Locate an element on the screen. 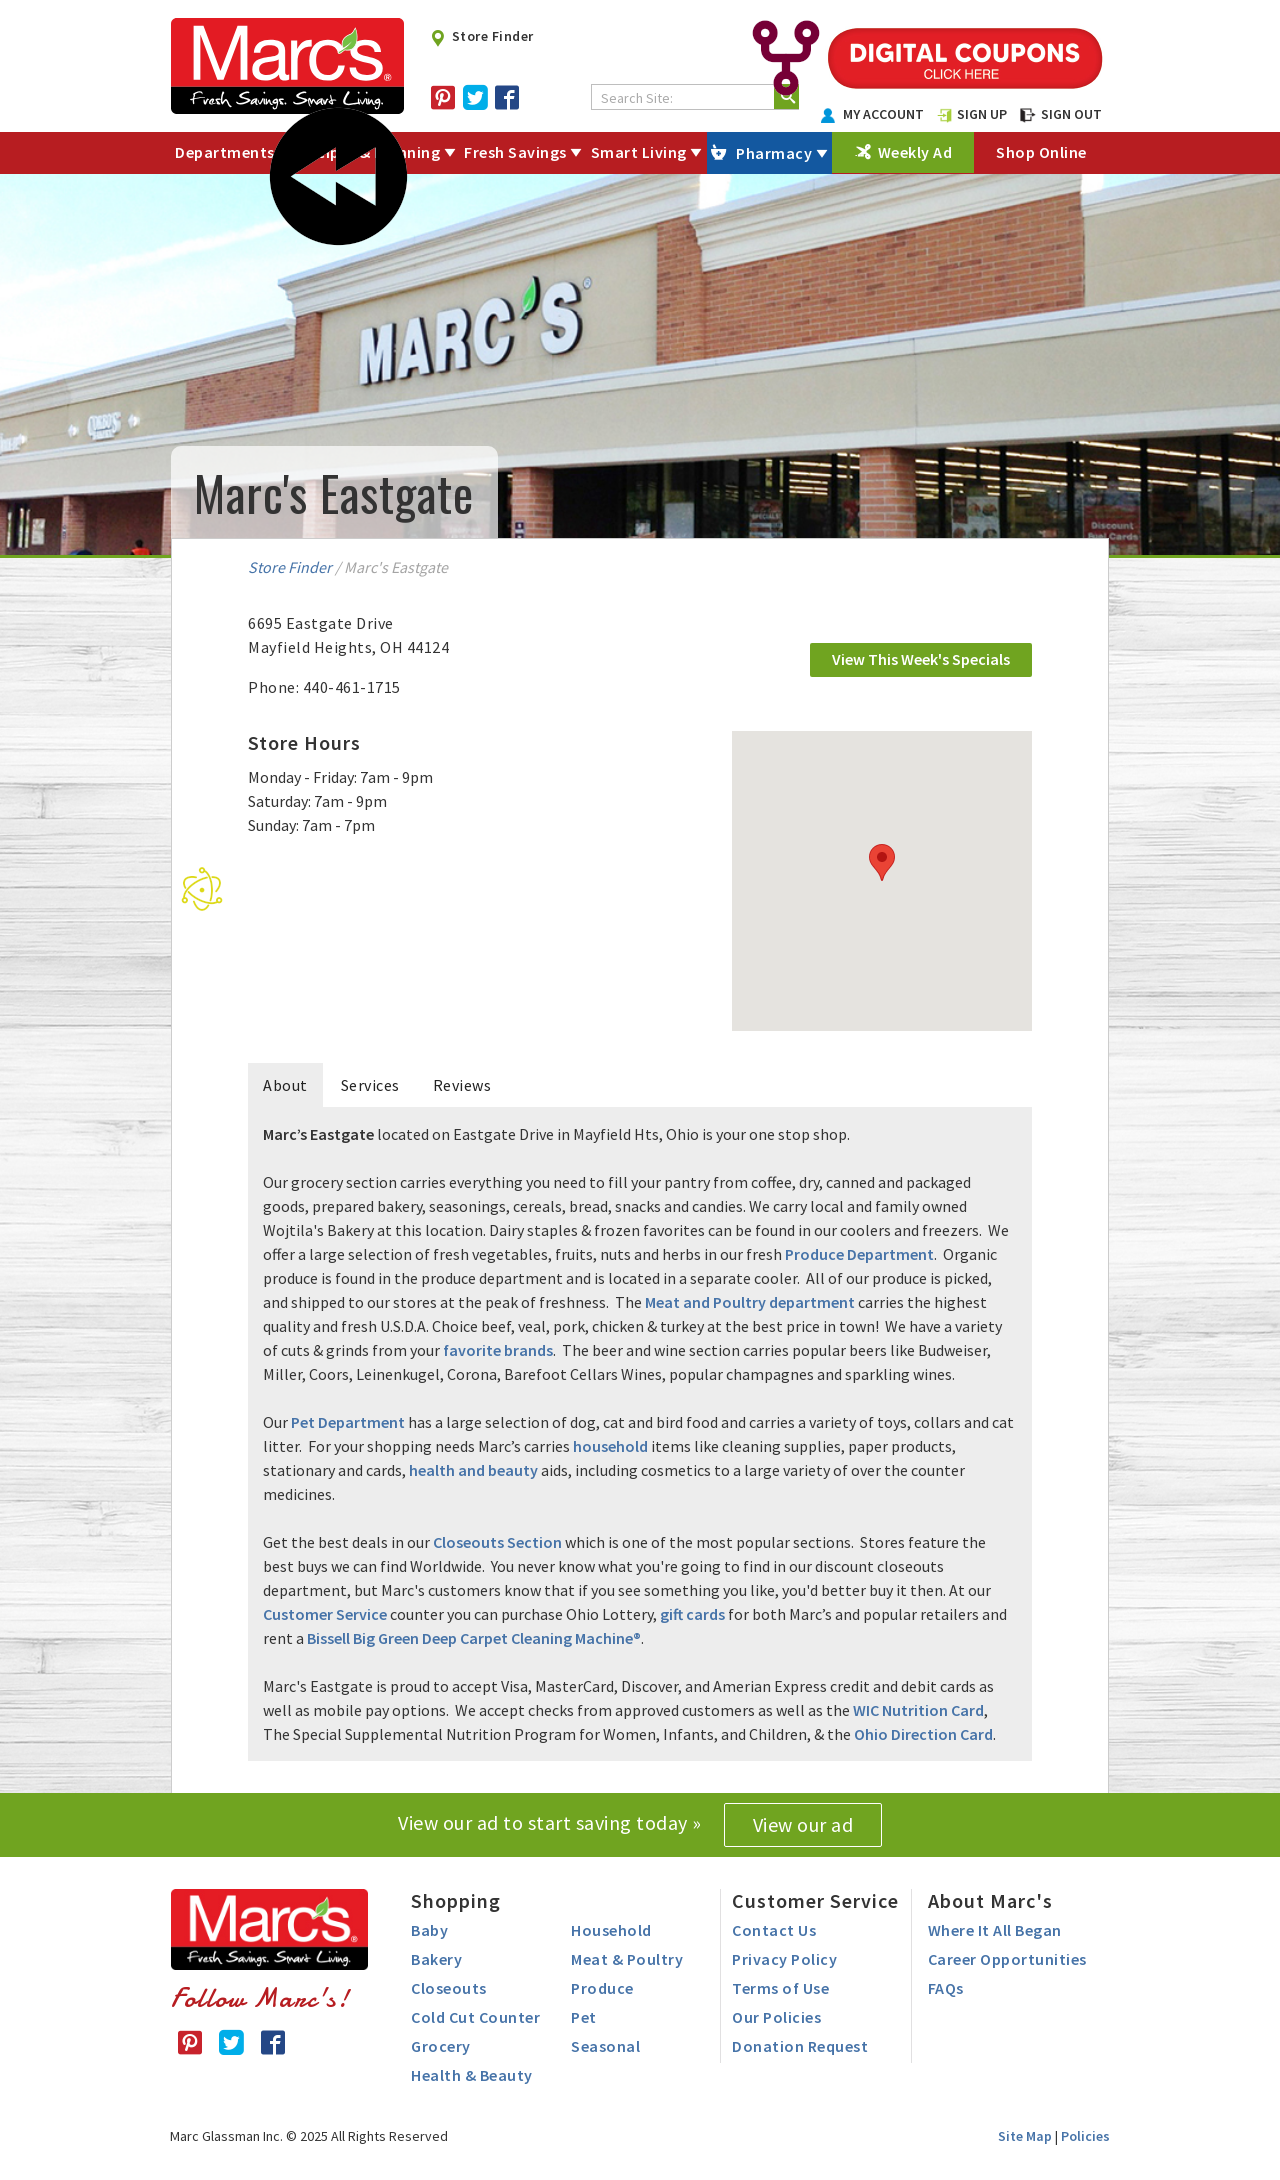 This screenshot has width=1280, height=2180. fork a repository is located at coordinates (786, 58).